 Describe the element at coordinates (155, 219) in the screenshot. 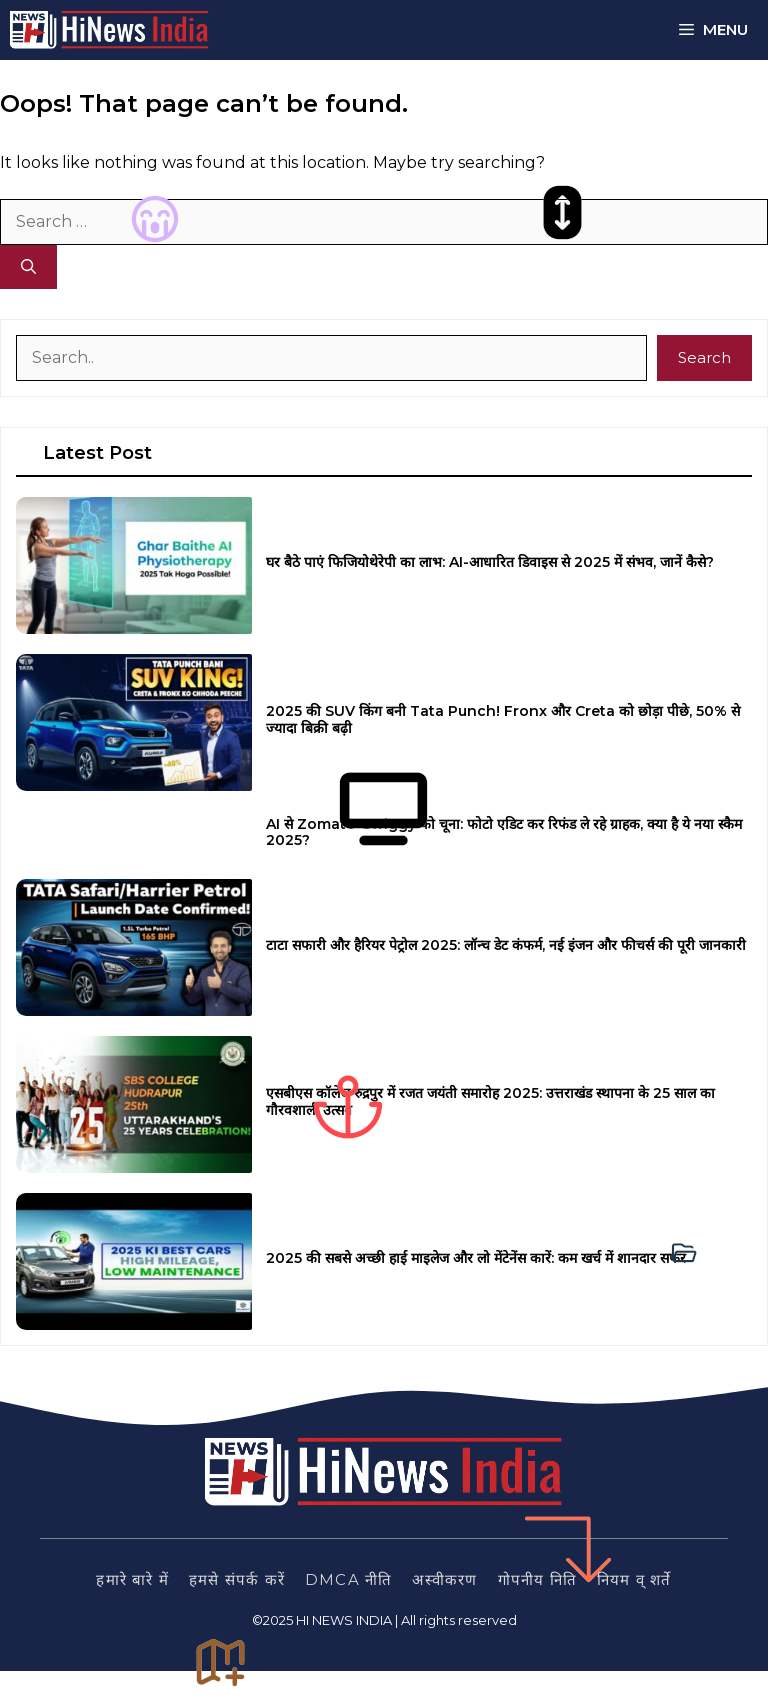

I see `indicates a sad or crying emotional state` at that location.